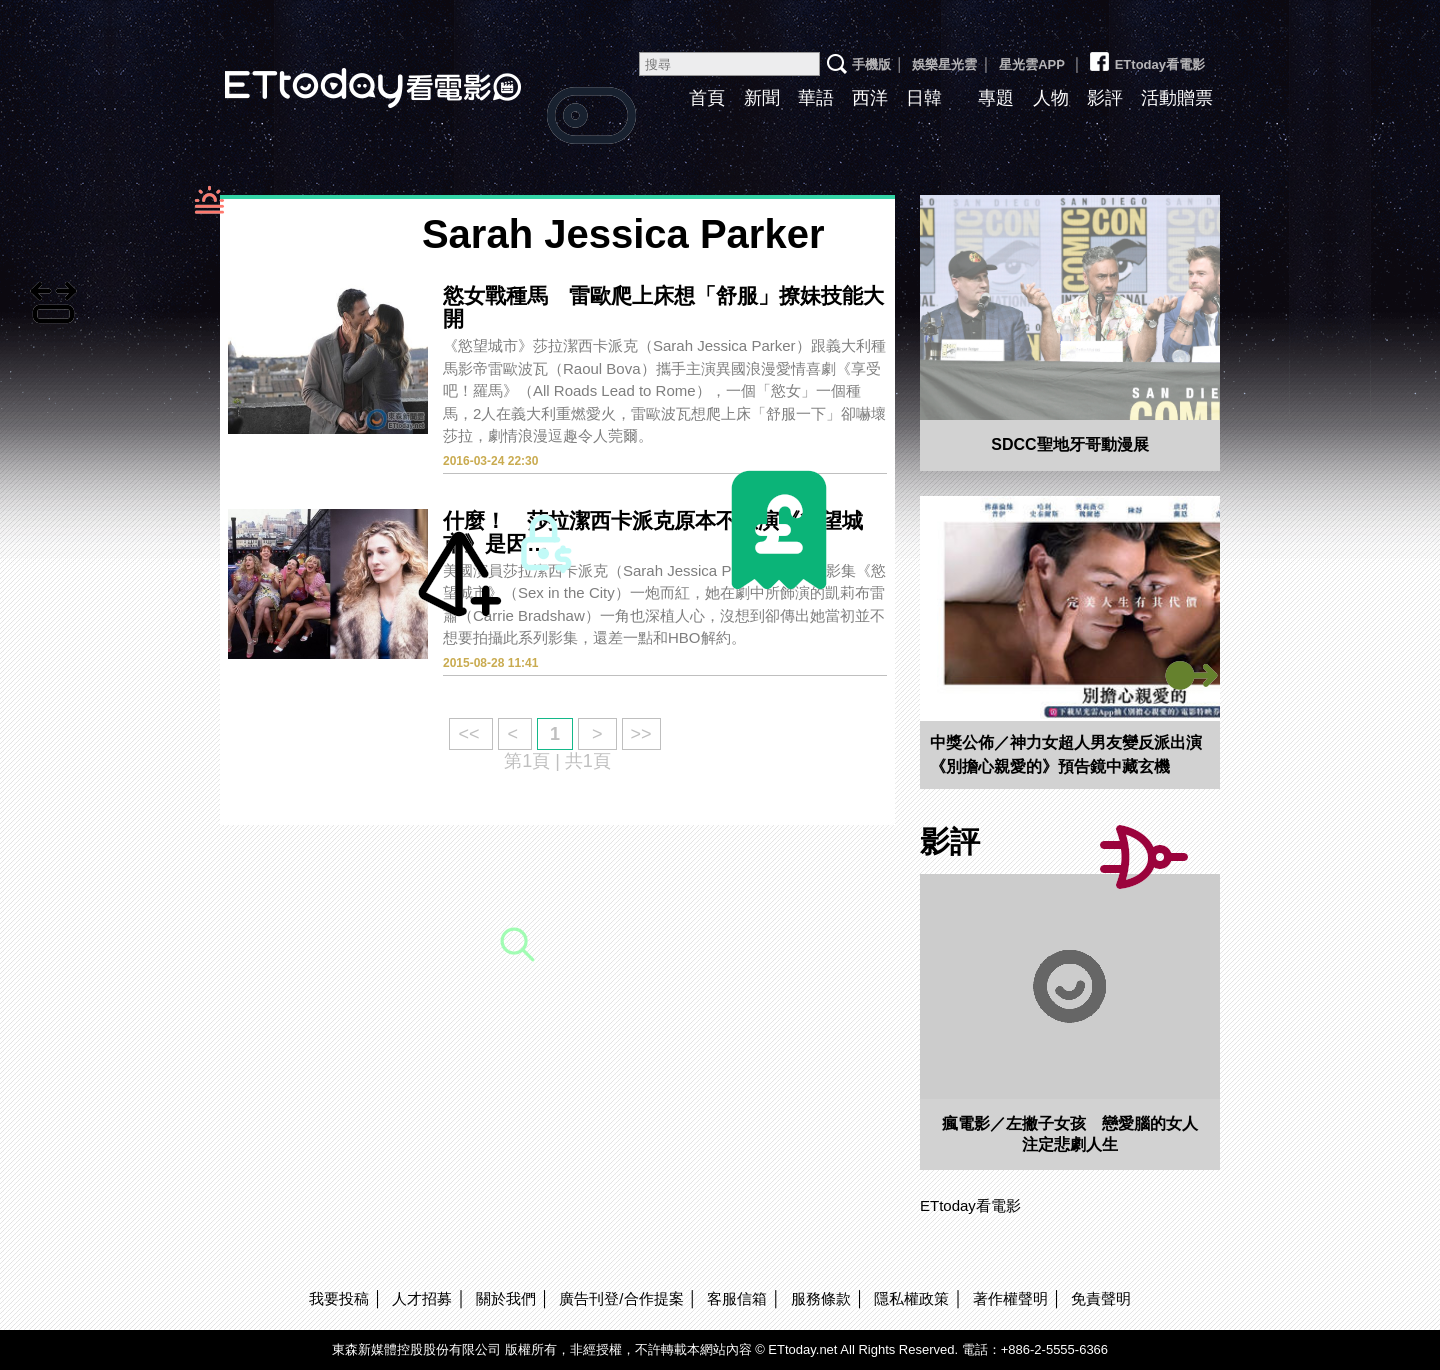 Image resolution: width=1440 pixels, height=1370 pixels. I want to click on indicates hazy or foggy weather conditions, so click(209, 200).